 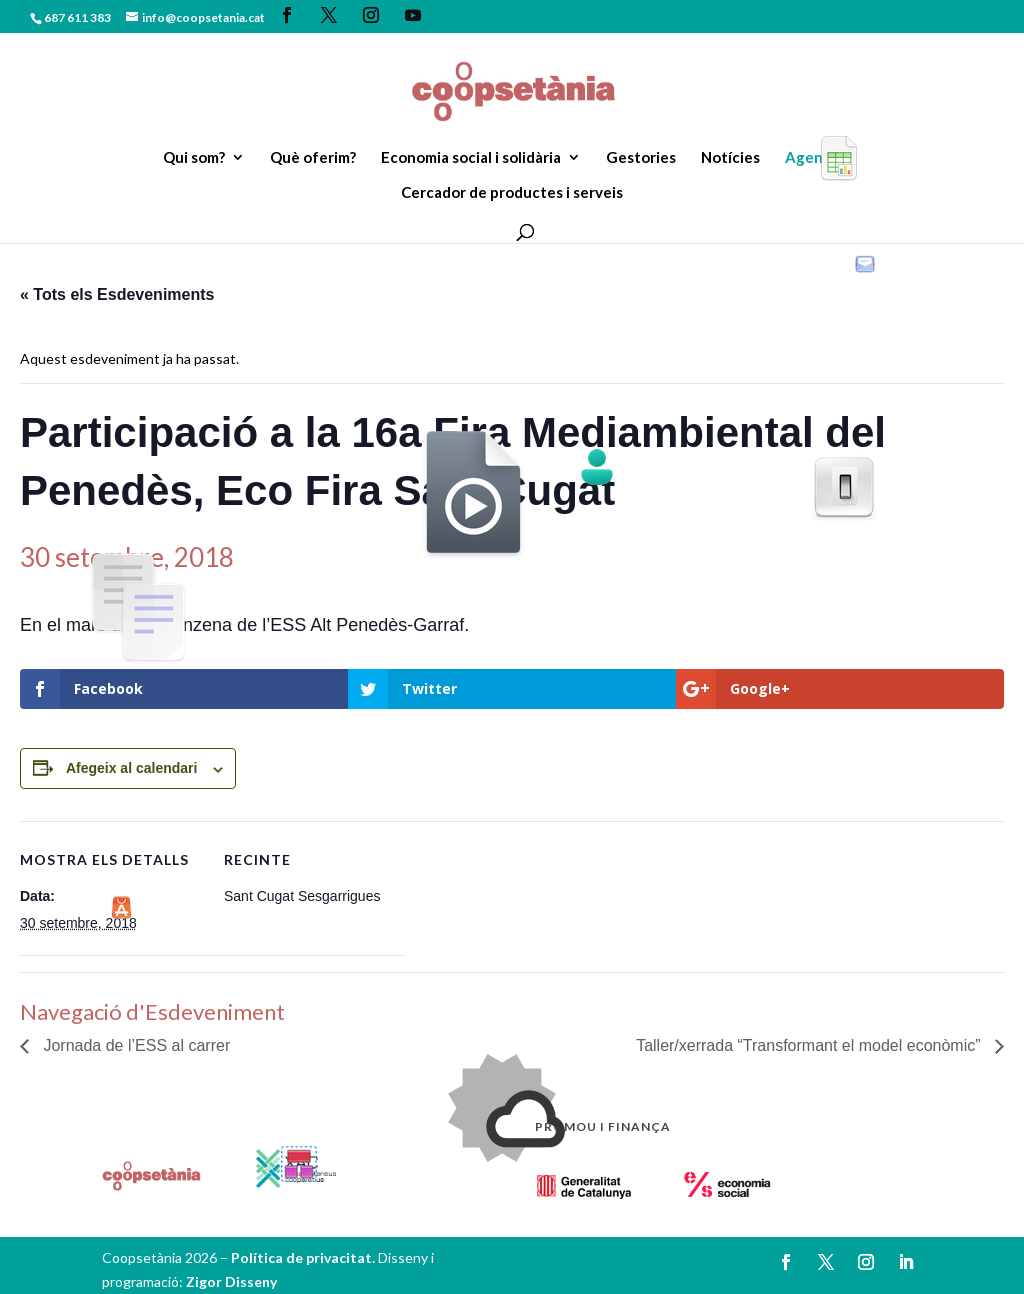 What do you see at coordinates (138, 606) in the screenshot?
I see `copy selected content to clipboard` at bounding box center [138, 606].